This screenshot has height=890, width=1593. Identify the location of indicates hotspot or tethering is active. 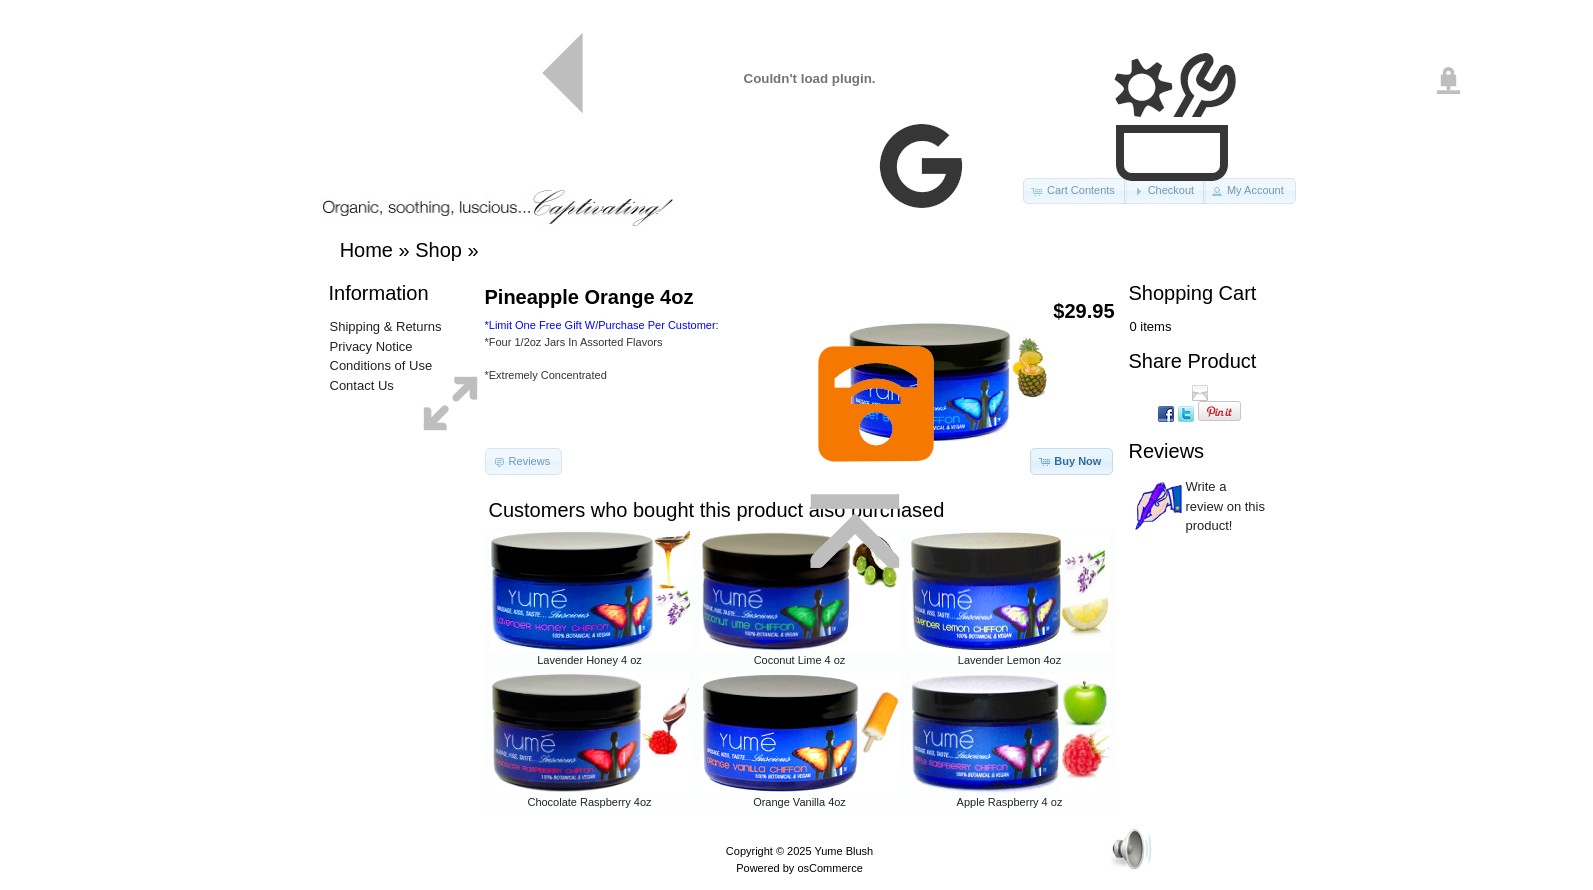
(876, 404).